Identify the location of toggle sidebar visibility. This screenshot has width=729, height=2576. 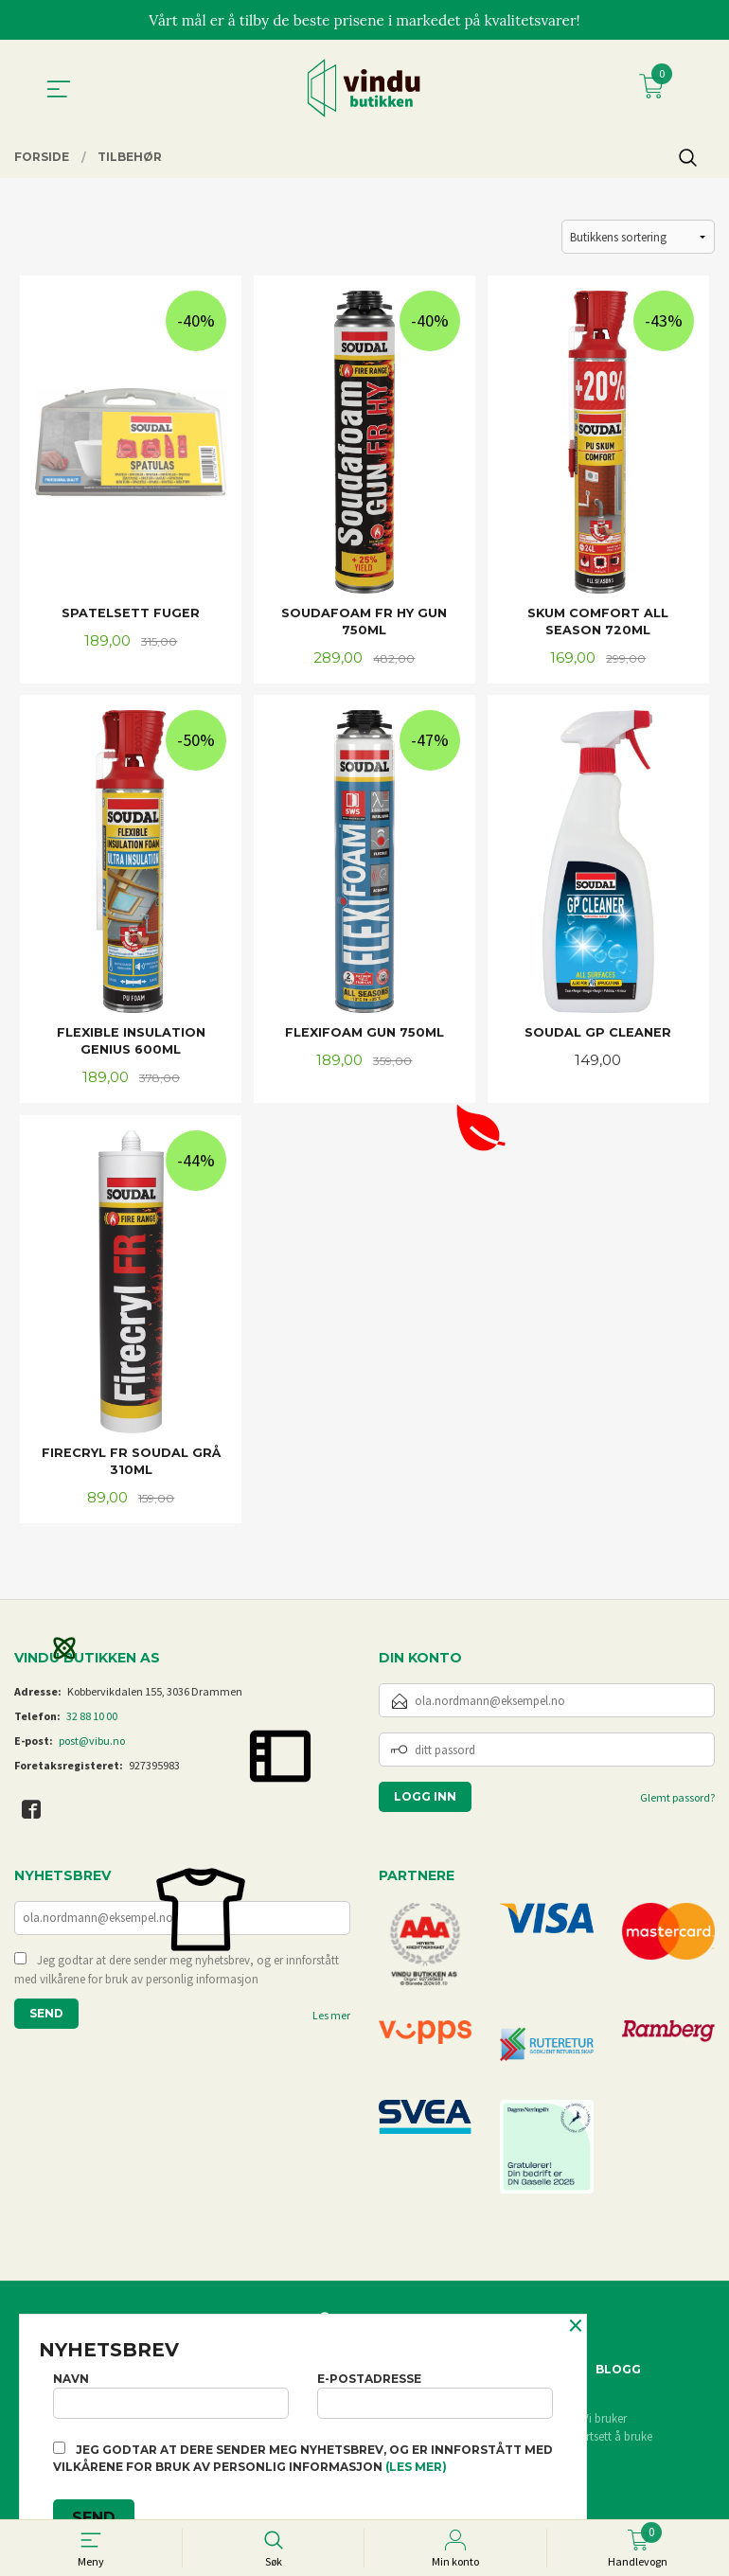
(280, 1756).